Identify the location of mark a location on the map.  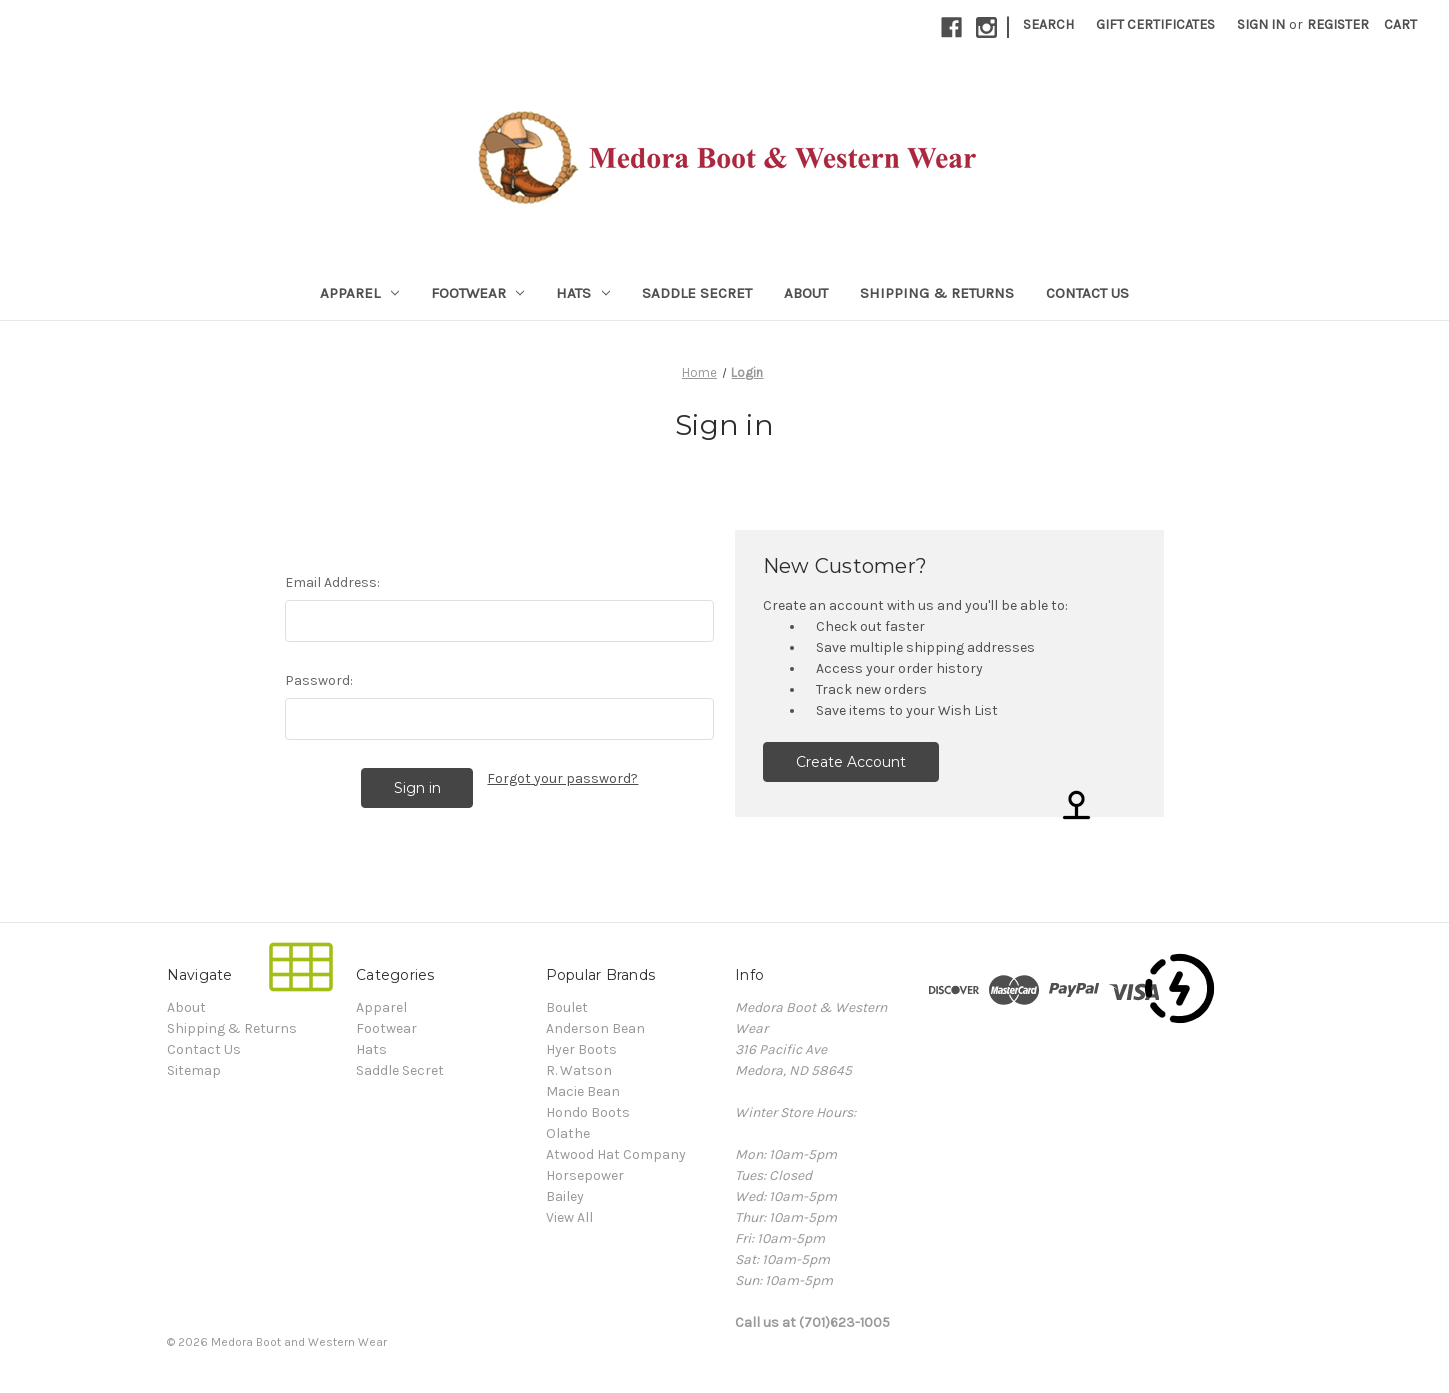
(1076, 805).